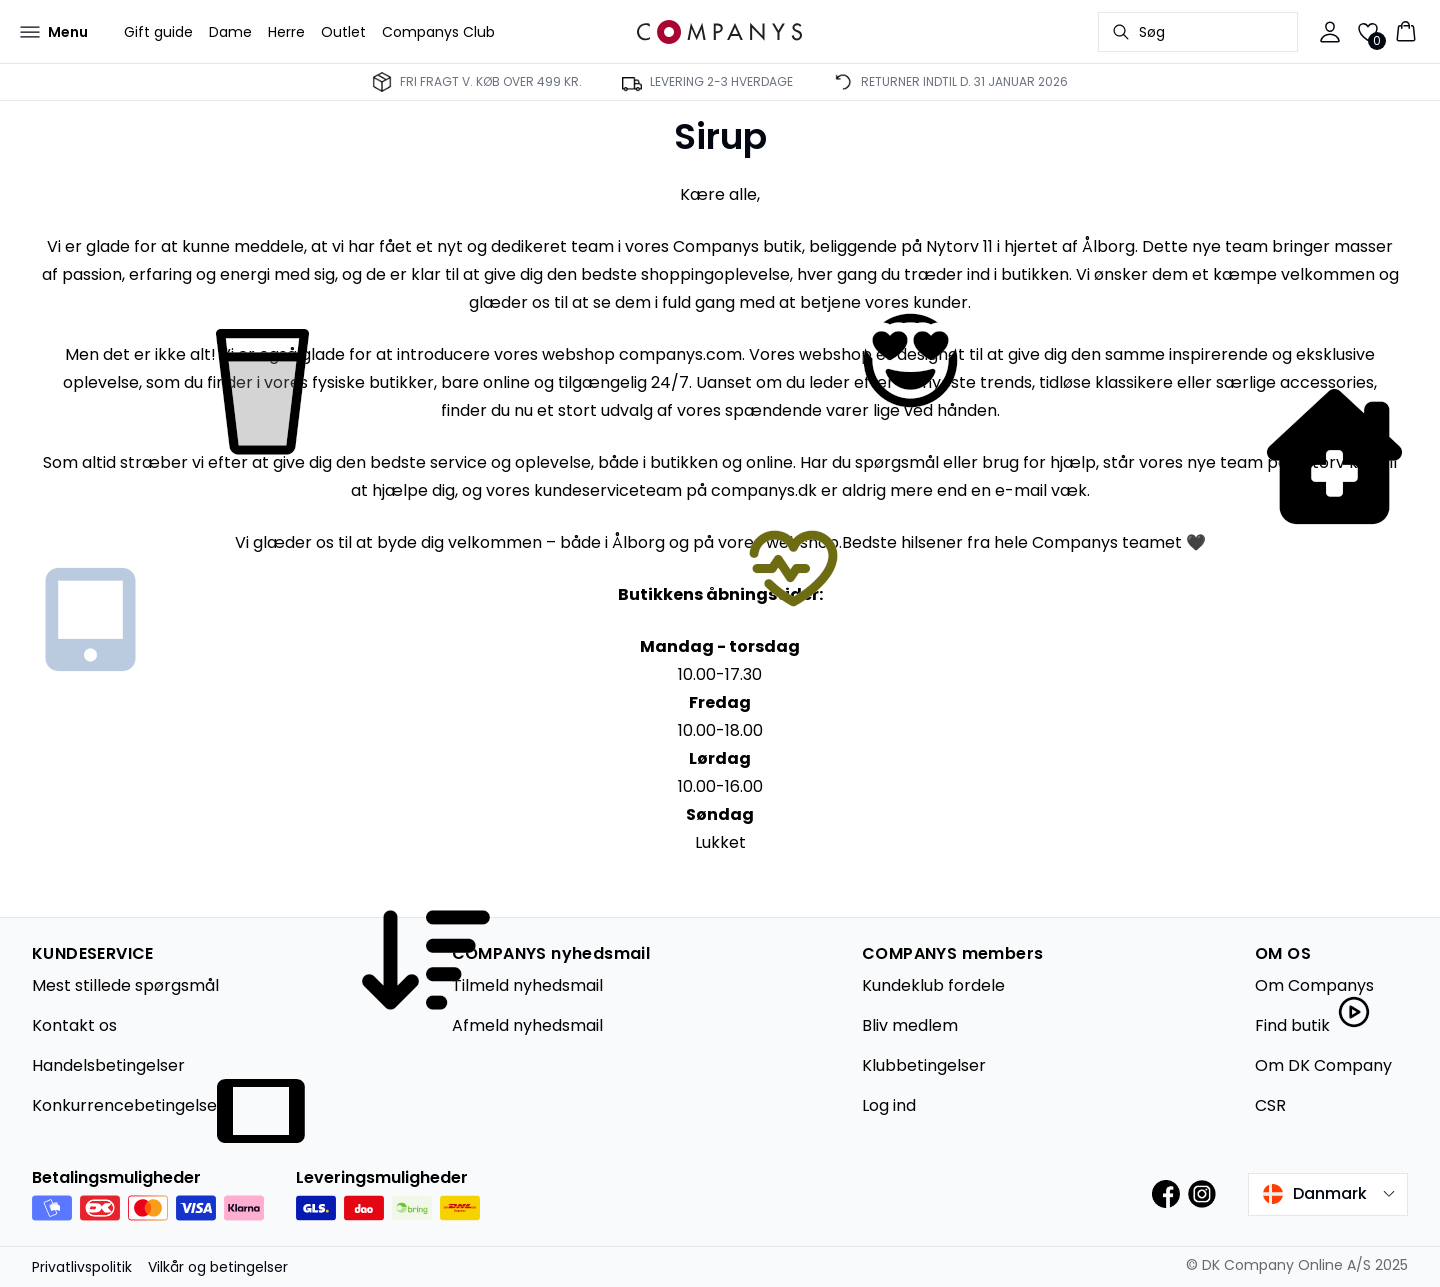 The image size is (1440, 1287). I want to click on view nearby bars or pubs, so click(262, 389).